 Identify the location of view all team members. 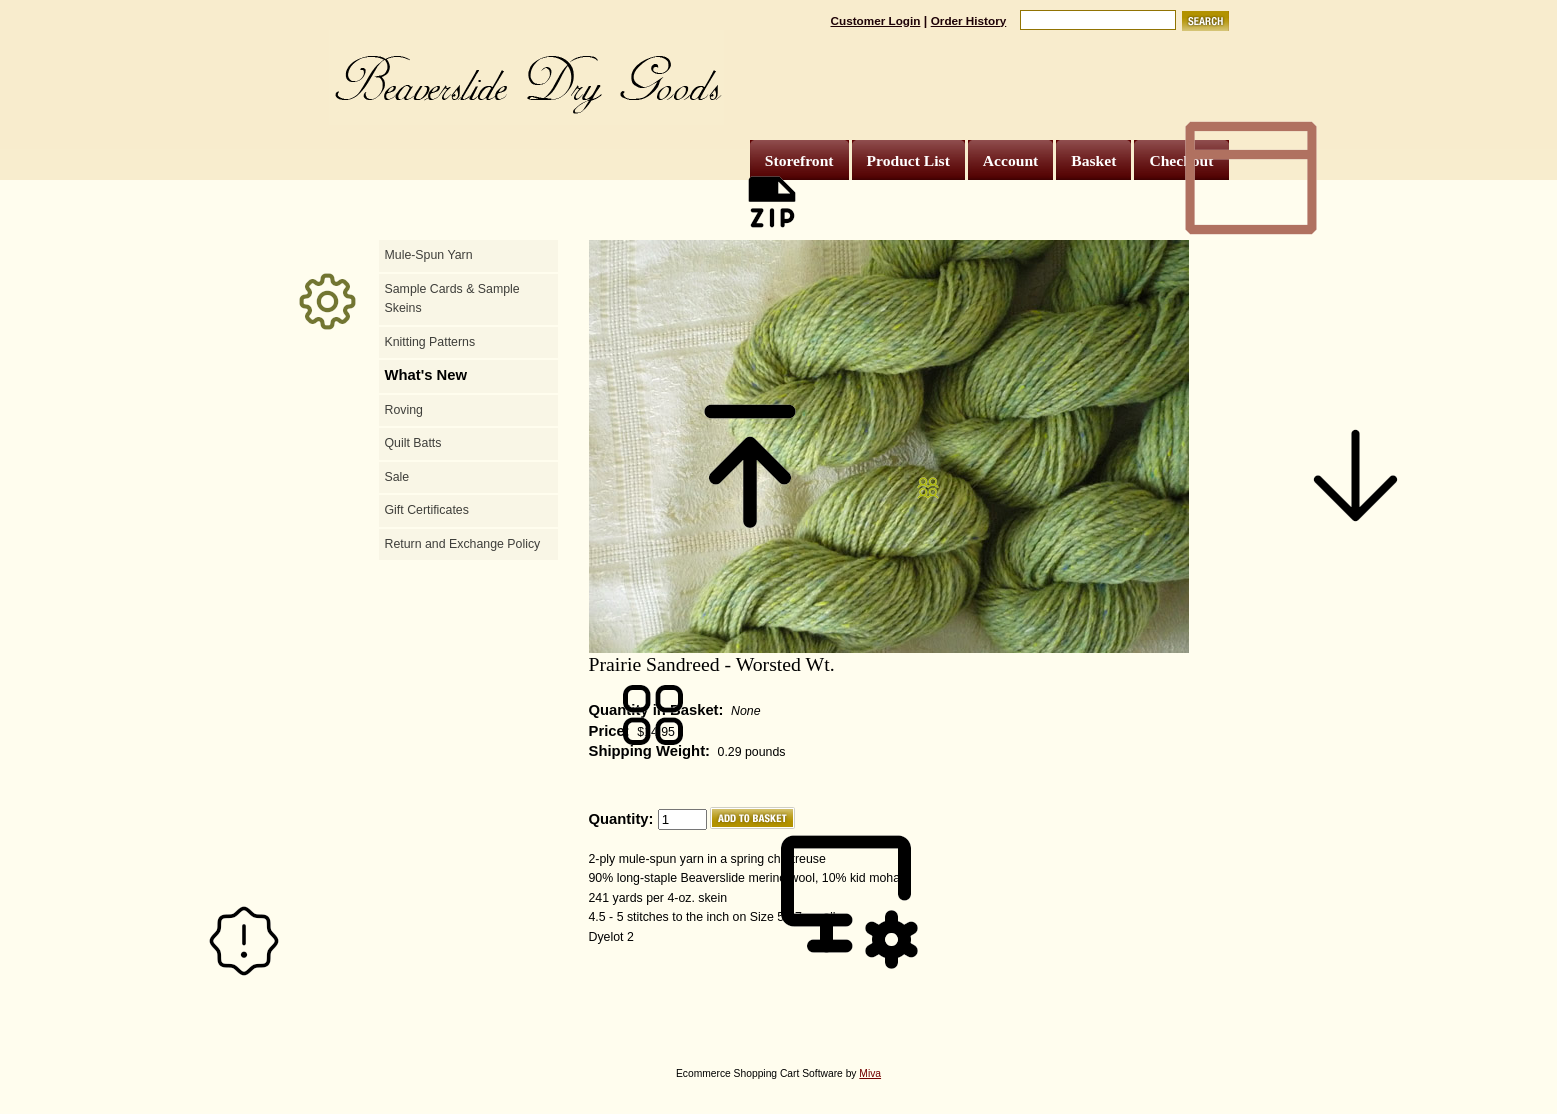
(928, 488).